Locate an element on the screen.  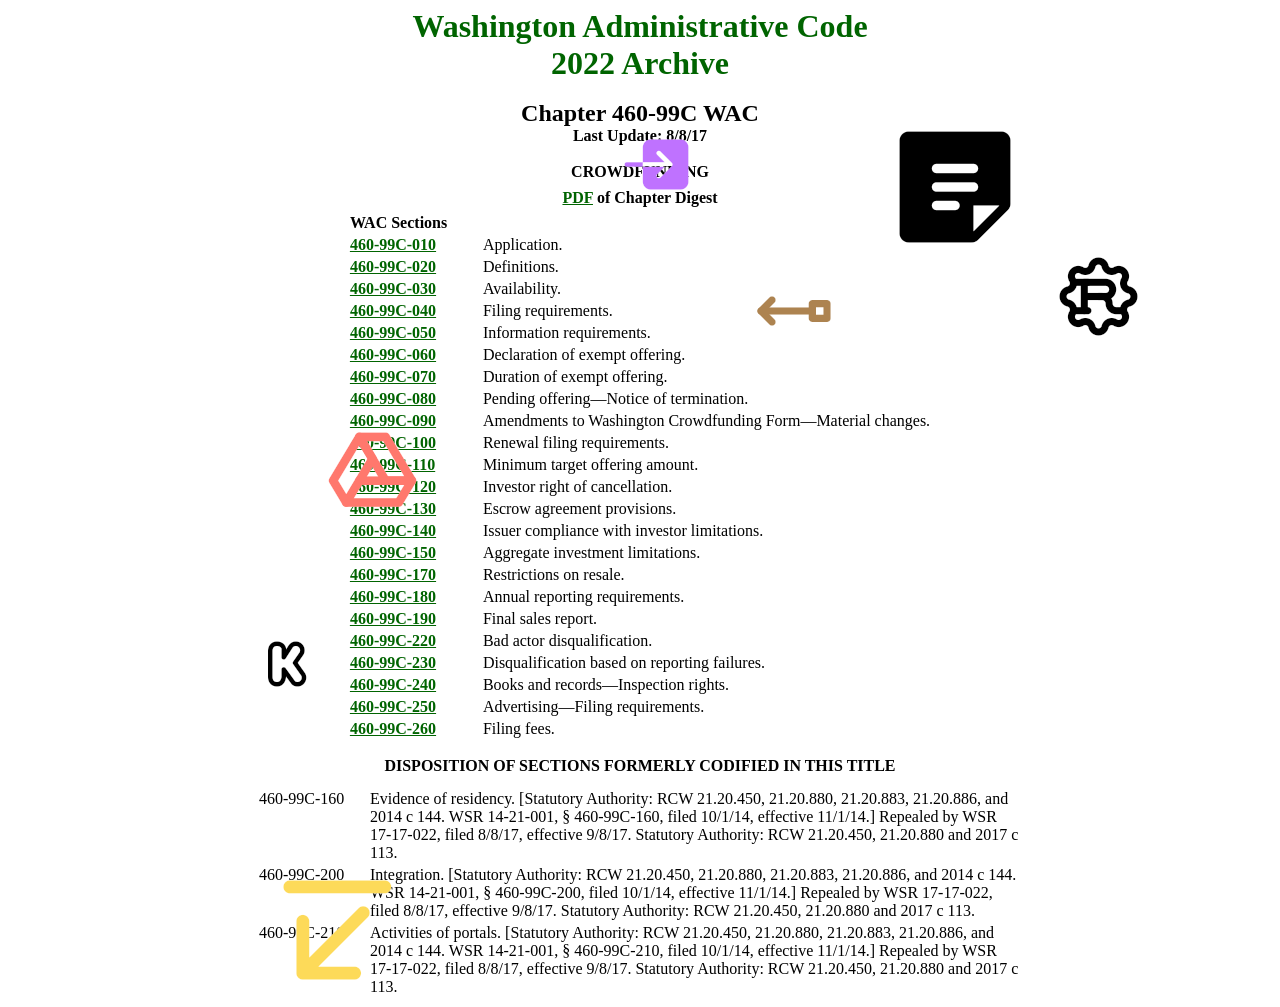
go back to previous screen is located at coordinates (794, 311).